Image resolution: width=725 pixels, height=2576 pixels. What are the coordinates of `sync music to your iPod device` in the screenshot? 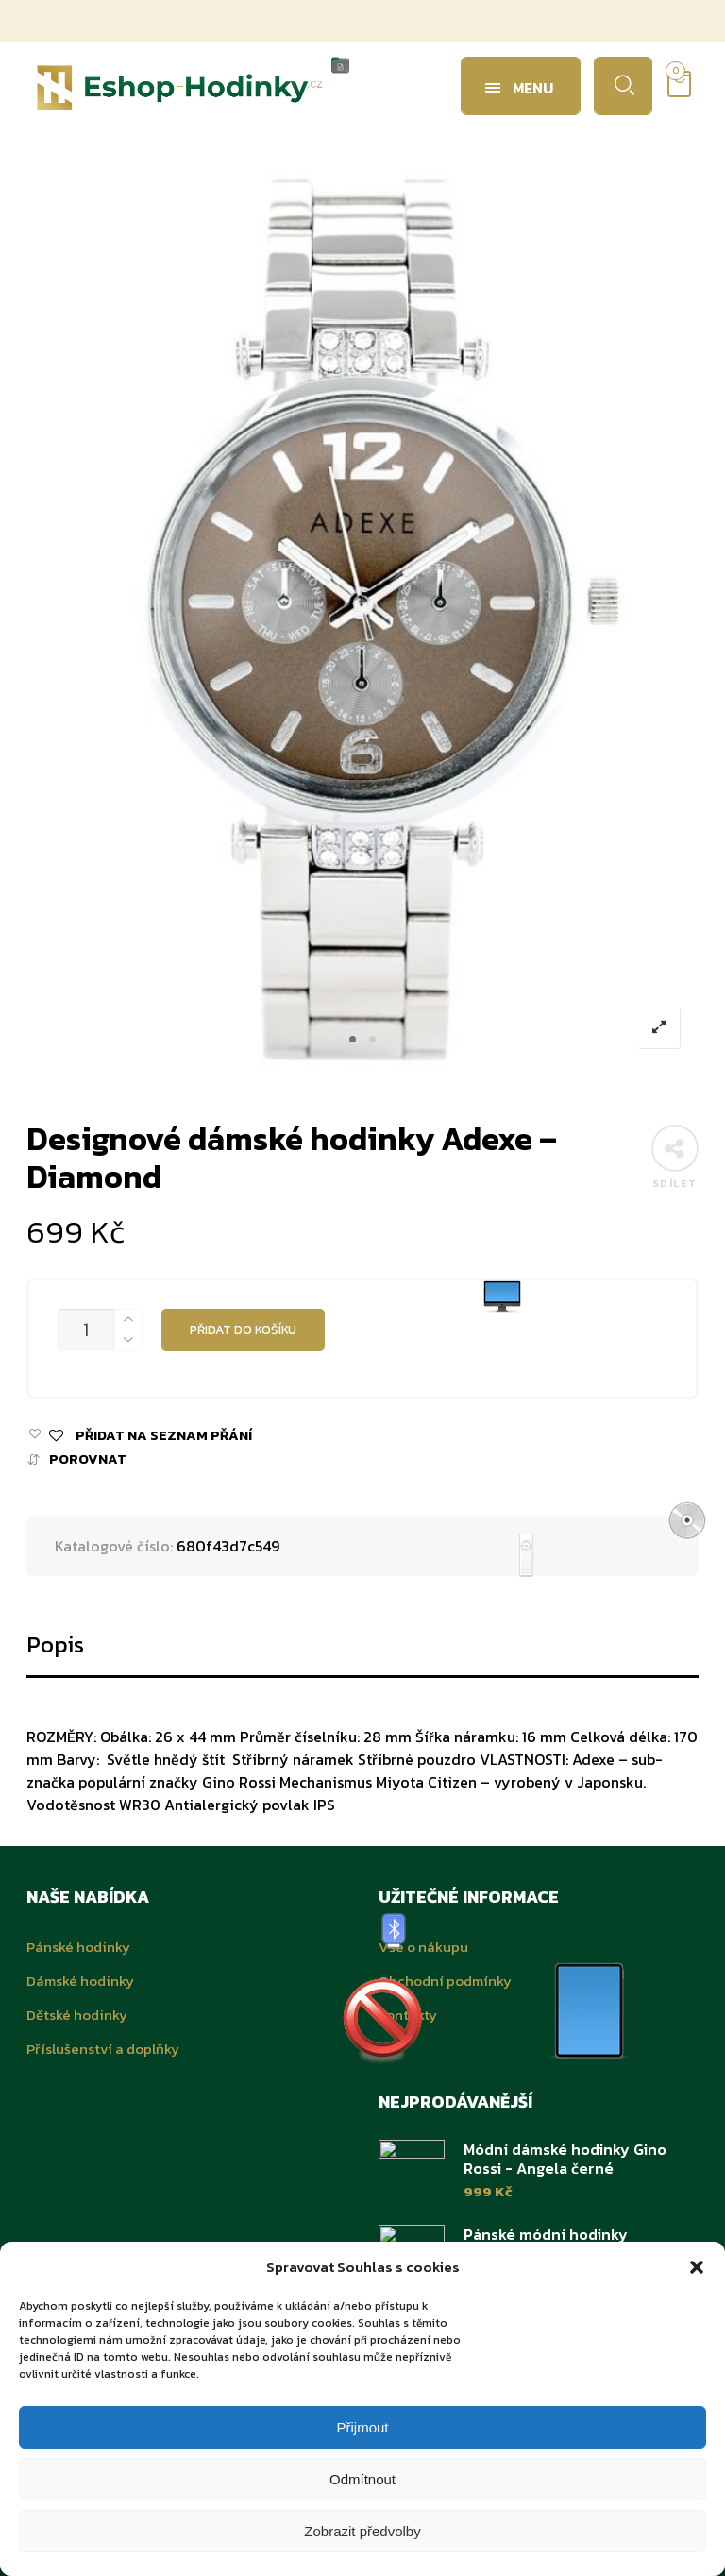 It's located at (526, 1555).